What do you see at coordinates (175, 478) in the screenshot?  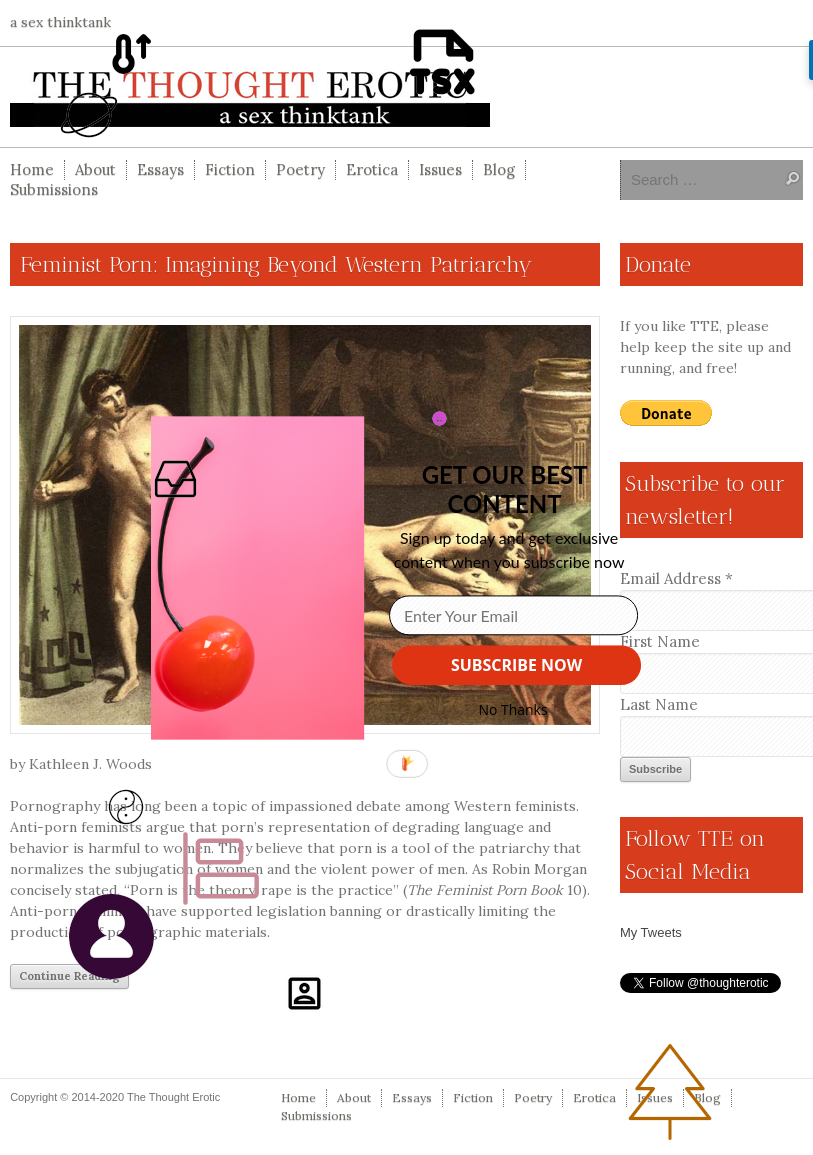 I see `view your inbox messages` at bounding box center [175, 478].